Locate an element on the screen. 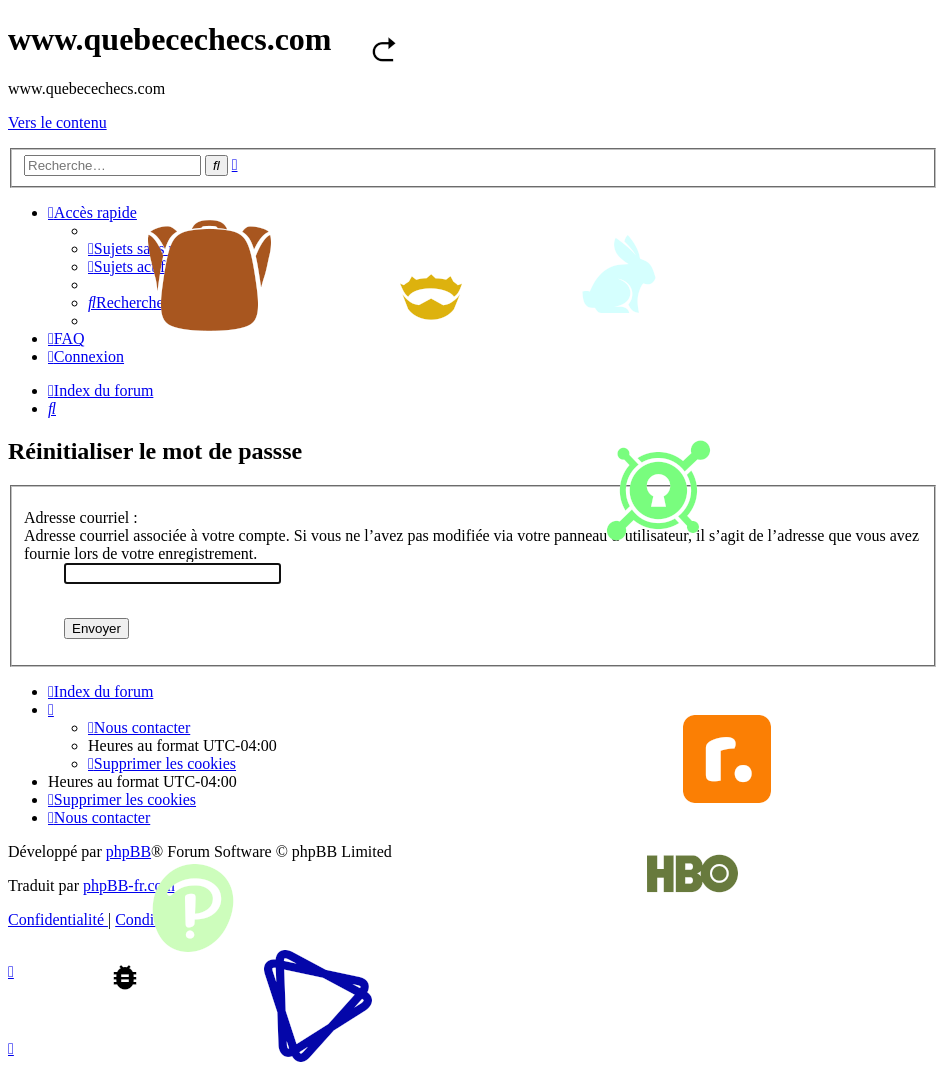  pearson education platform logo is located at coordinates (193, 908).